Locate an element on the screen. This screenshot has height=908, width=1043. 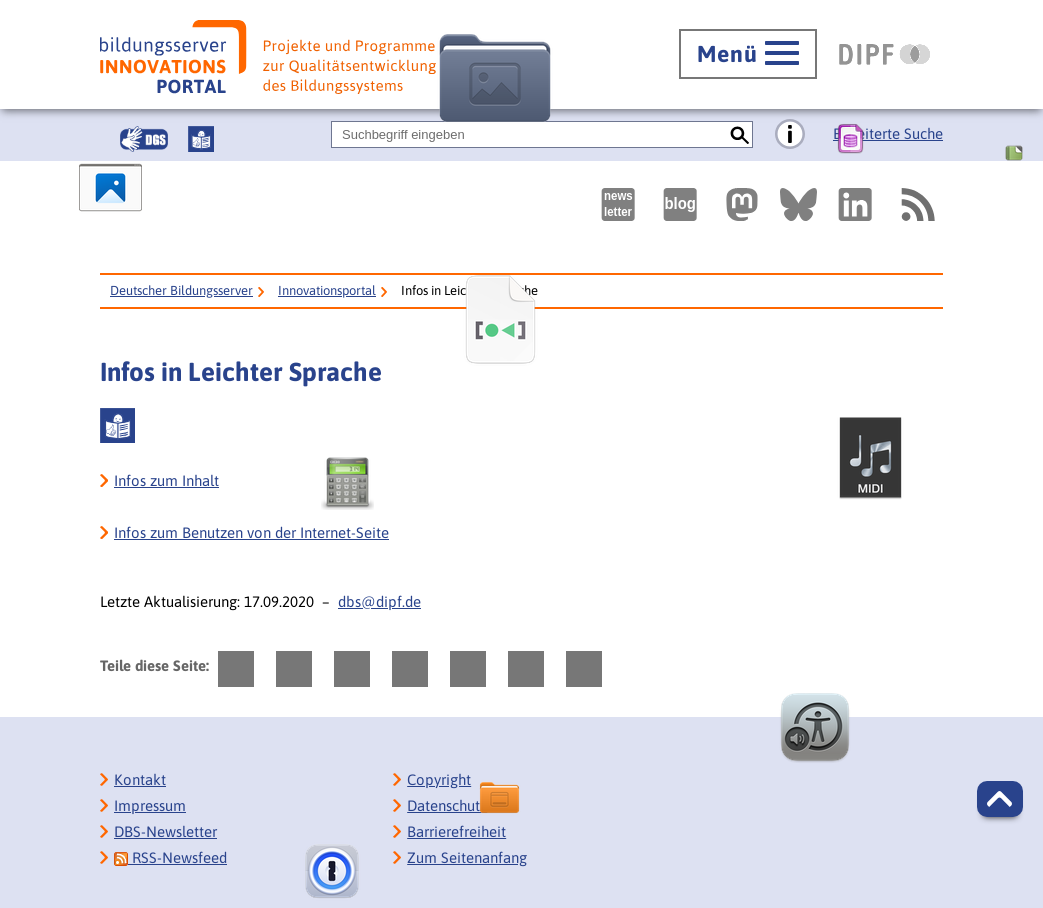
open photos app is located at coordinates (110, 187).